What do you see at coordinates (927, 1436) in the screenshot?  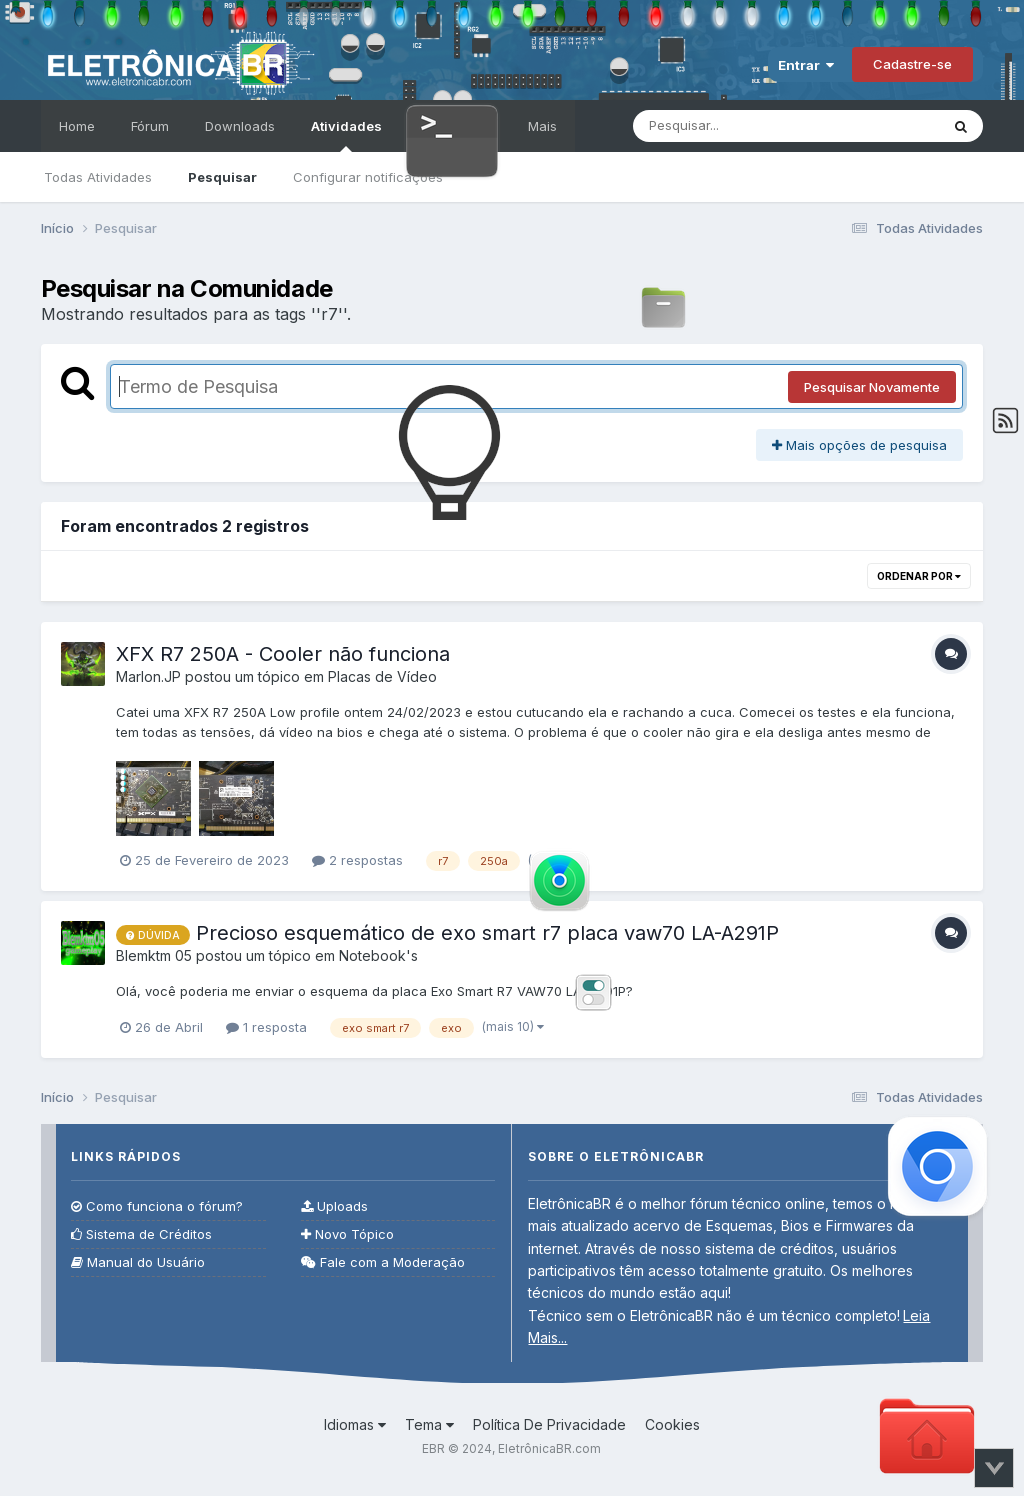 I see `access your home folder` at bounding box center [927, 1436].